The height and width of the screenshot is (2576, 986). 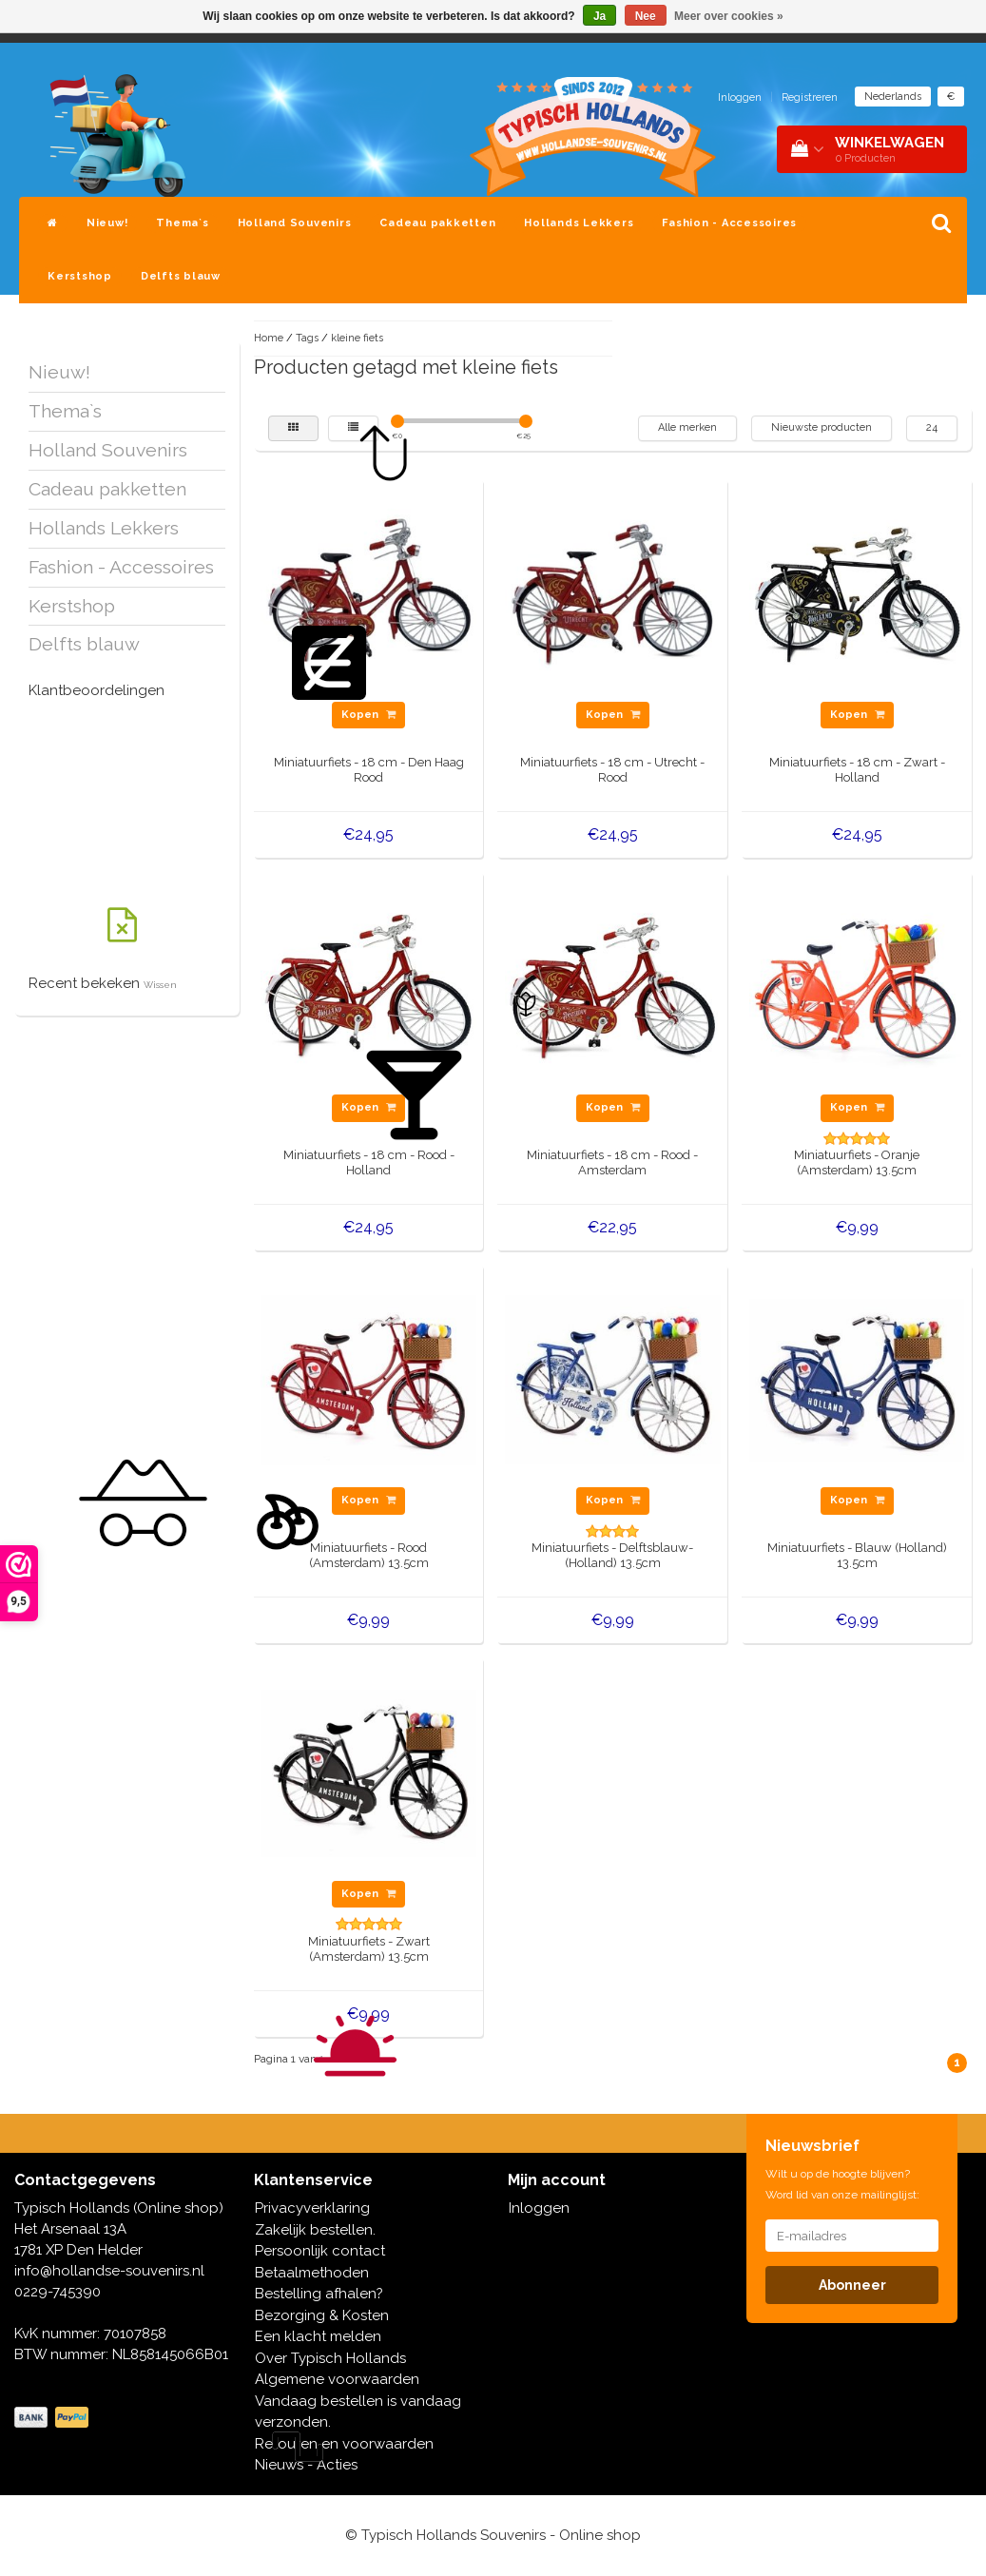 I want to click on access garden or plant care features, so click(x=526, y=1004).